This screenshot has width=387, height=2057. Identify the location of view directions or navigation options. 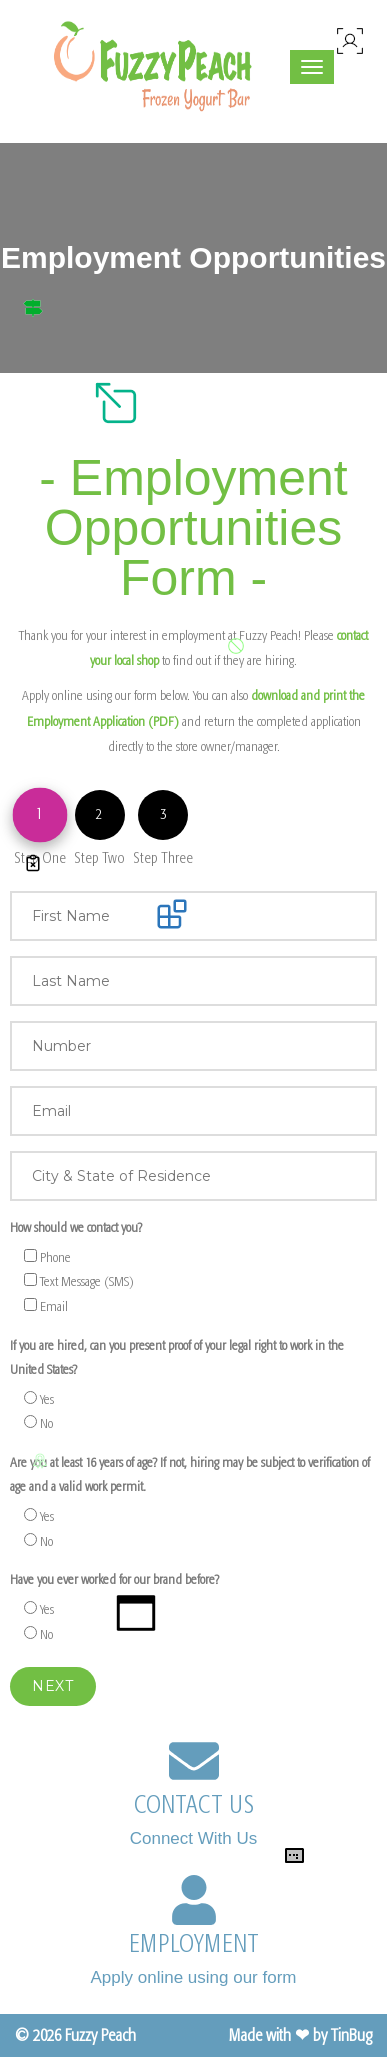
(33, 308).